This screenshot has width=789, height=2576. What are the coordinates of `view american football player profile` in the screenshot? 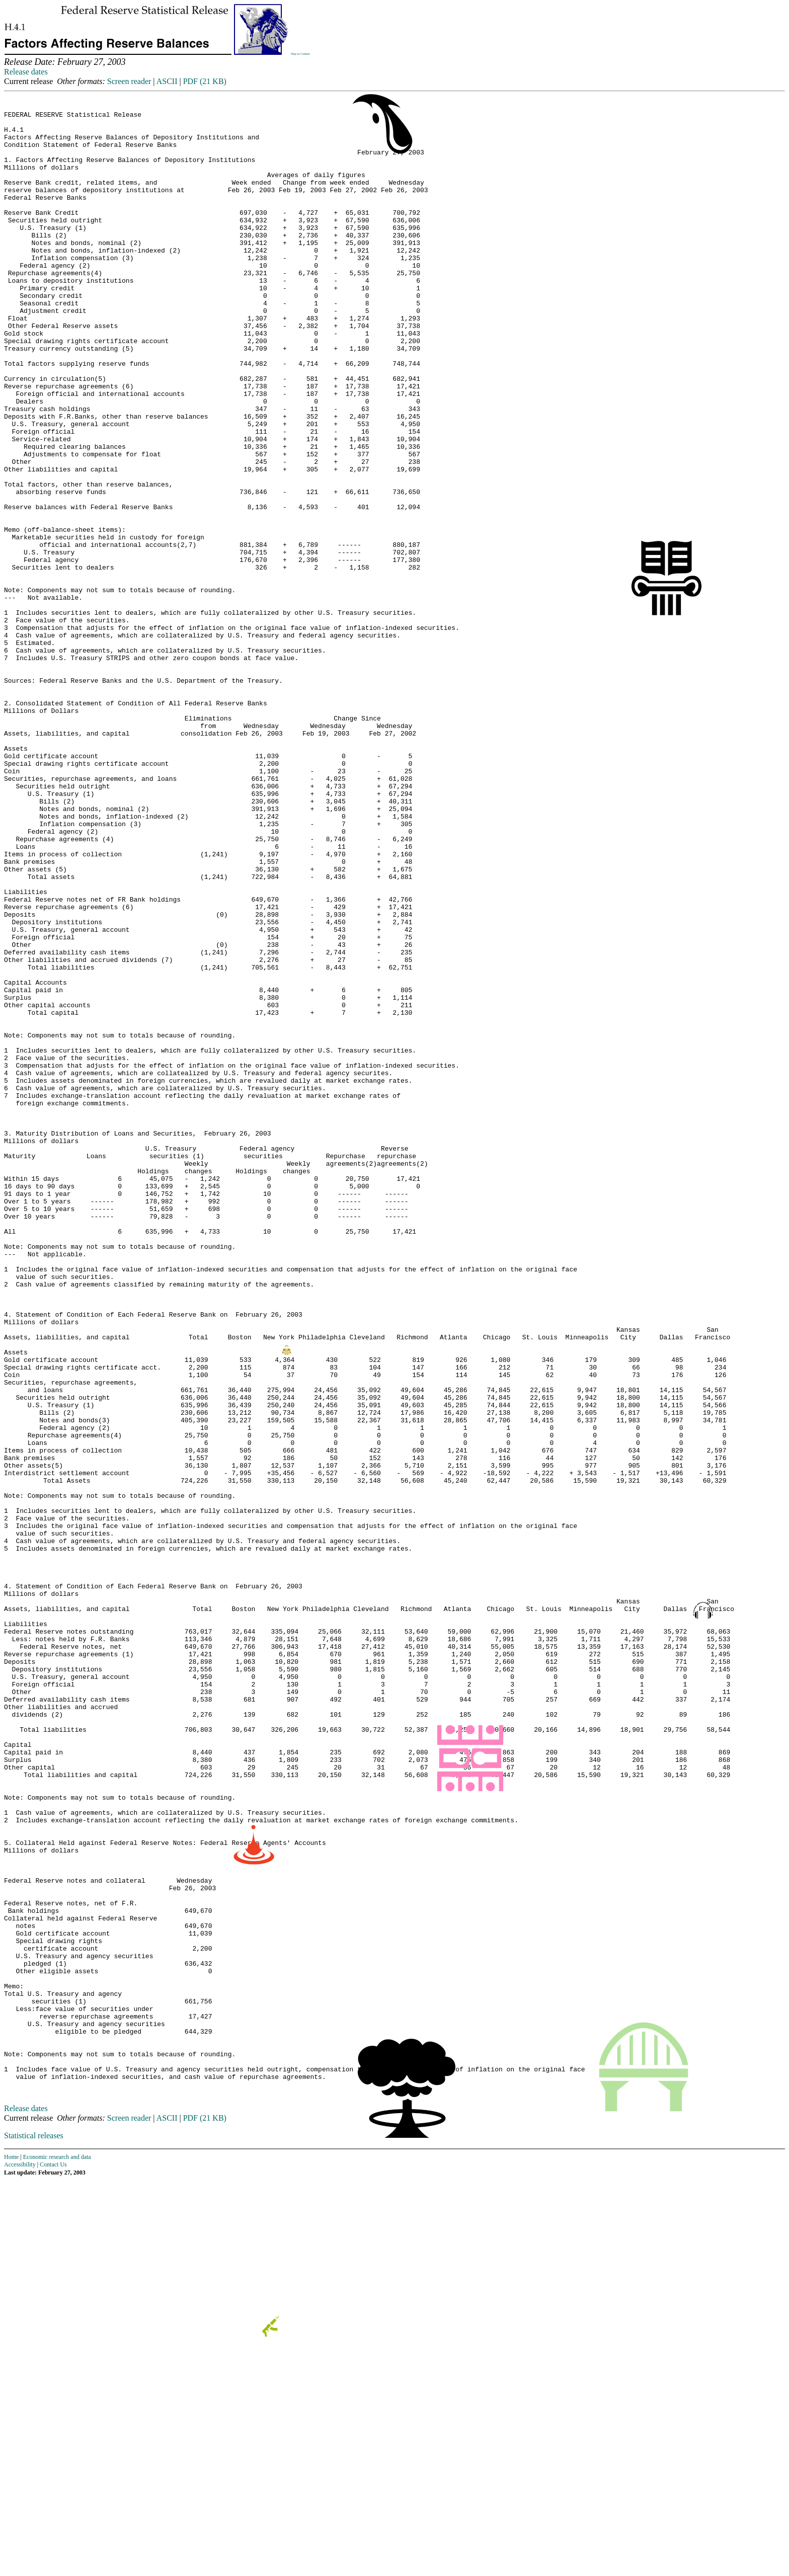 It's located at (286, 1349).